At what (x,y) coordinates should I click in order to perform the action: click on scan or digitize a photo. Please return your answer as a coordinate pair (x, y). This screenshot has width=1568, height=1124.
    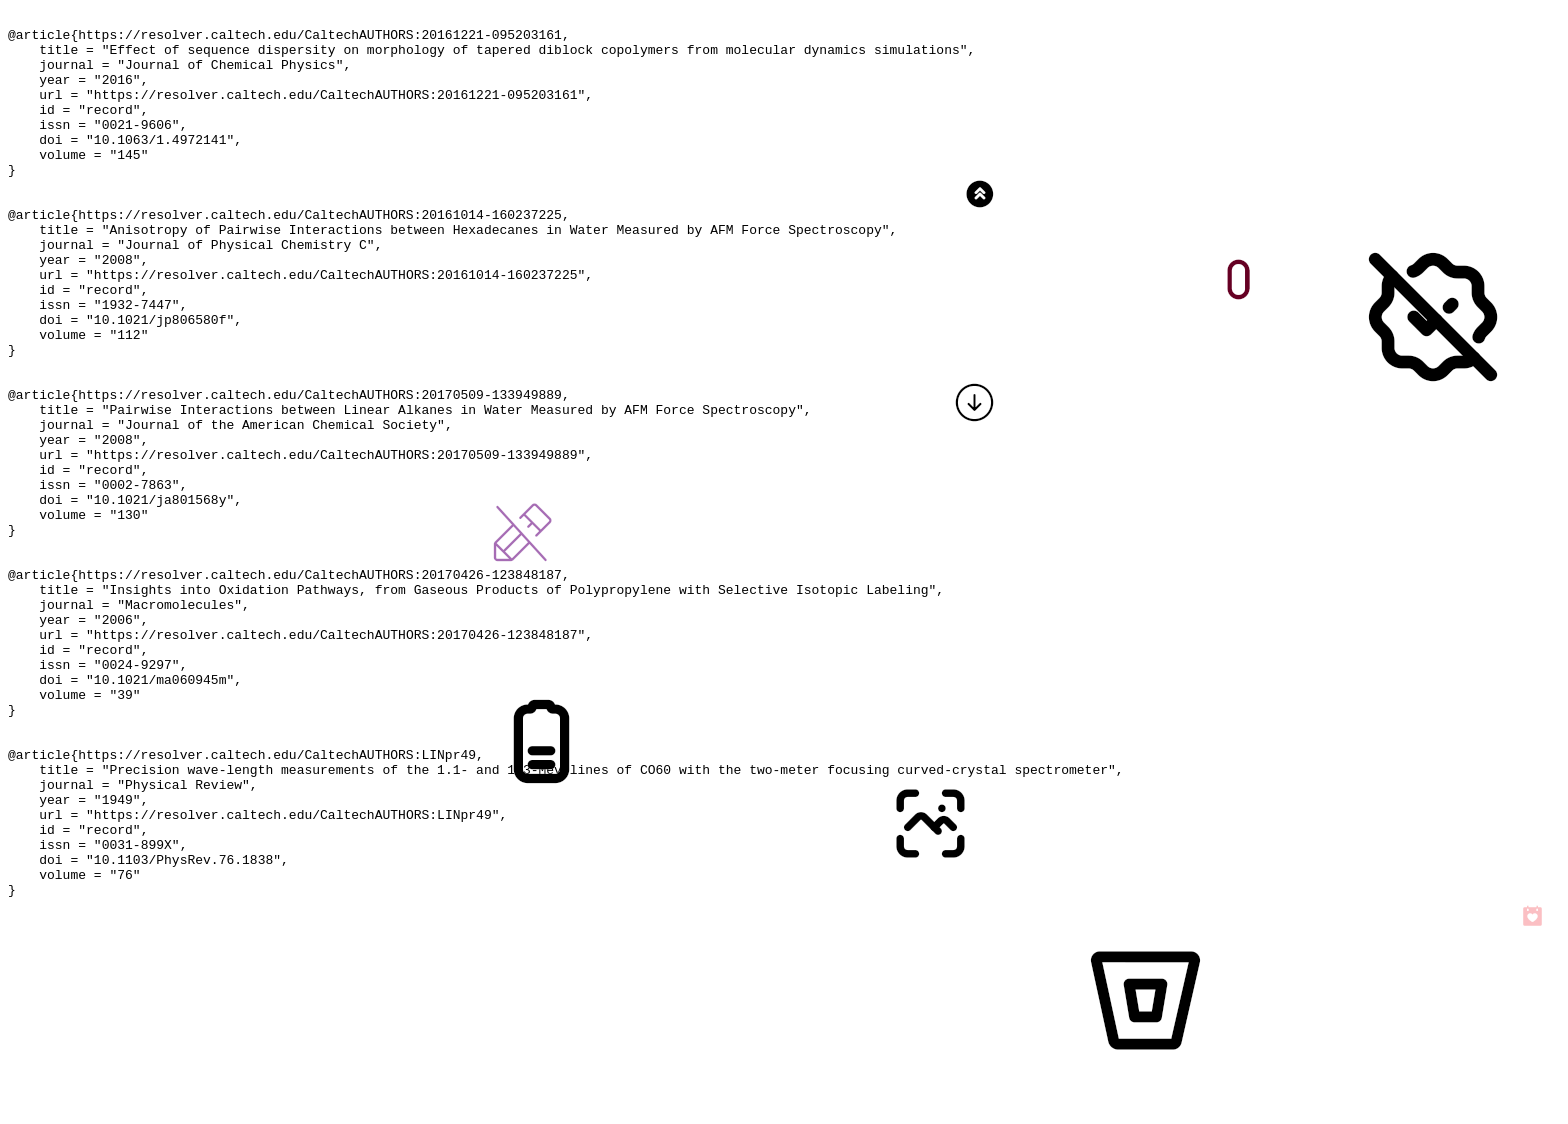
    Looking at the image, I should click on (930, 823).